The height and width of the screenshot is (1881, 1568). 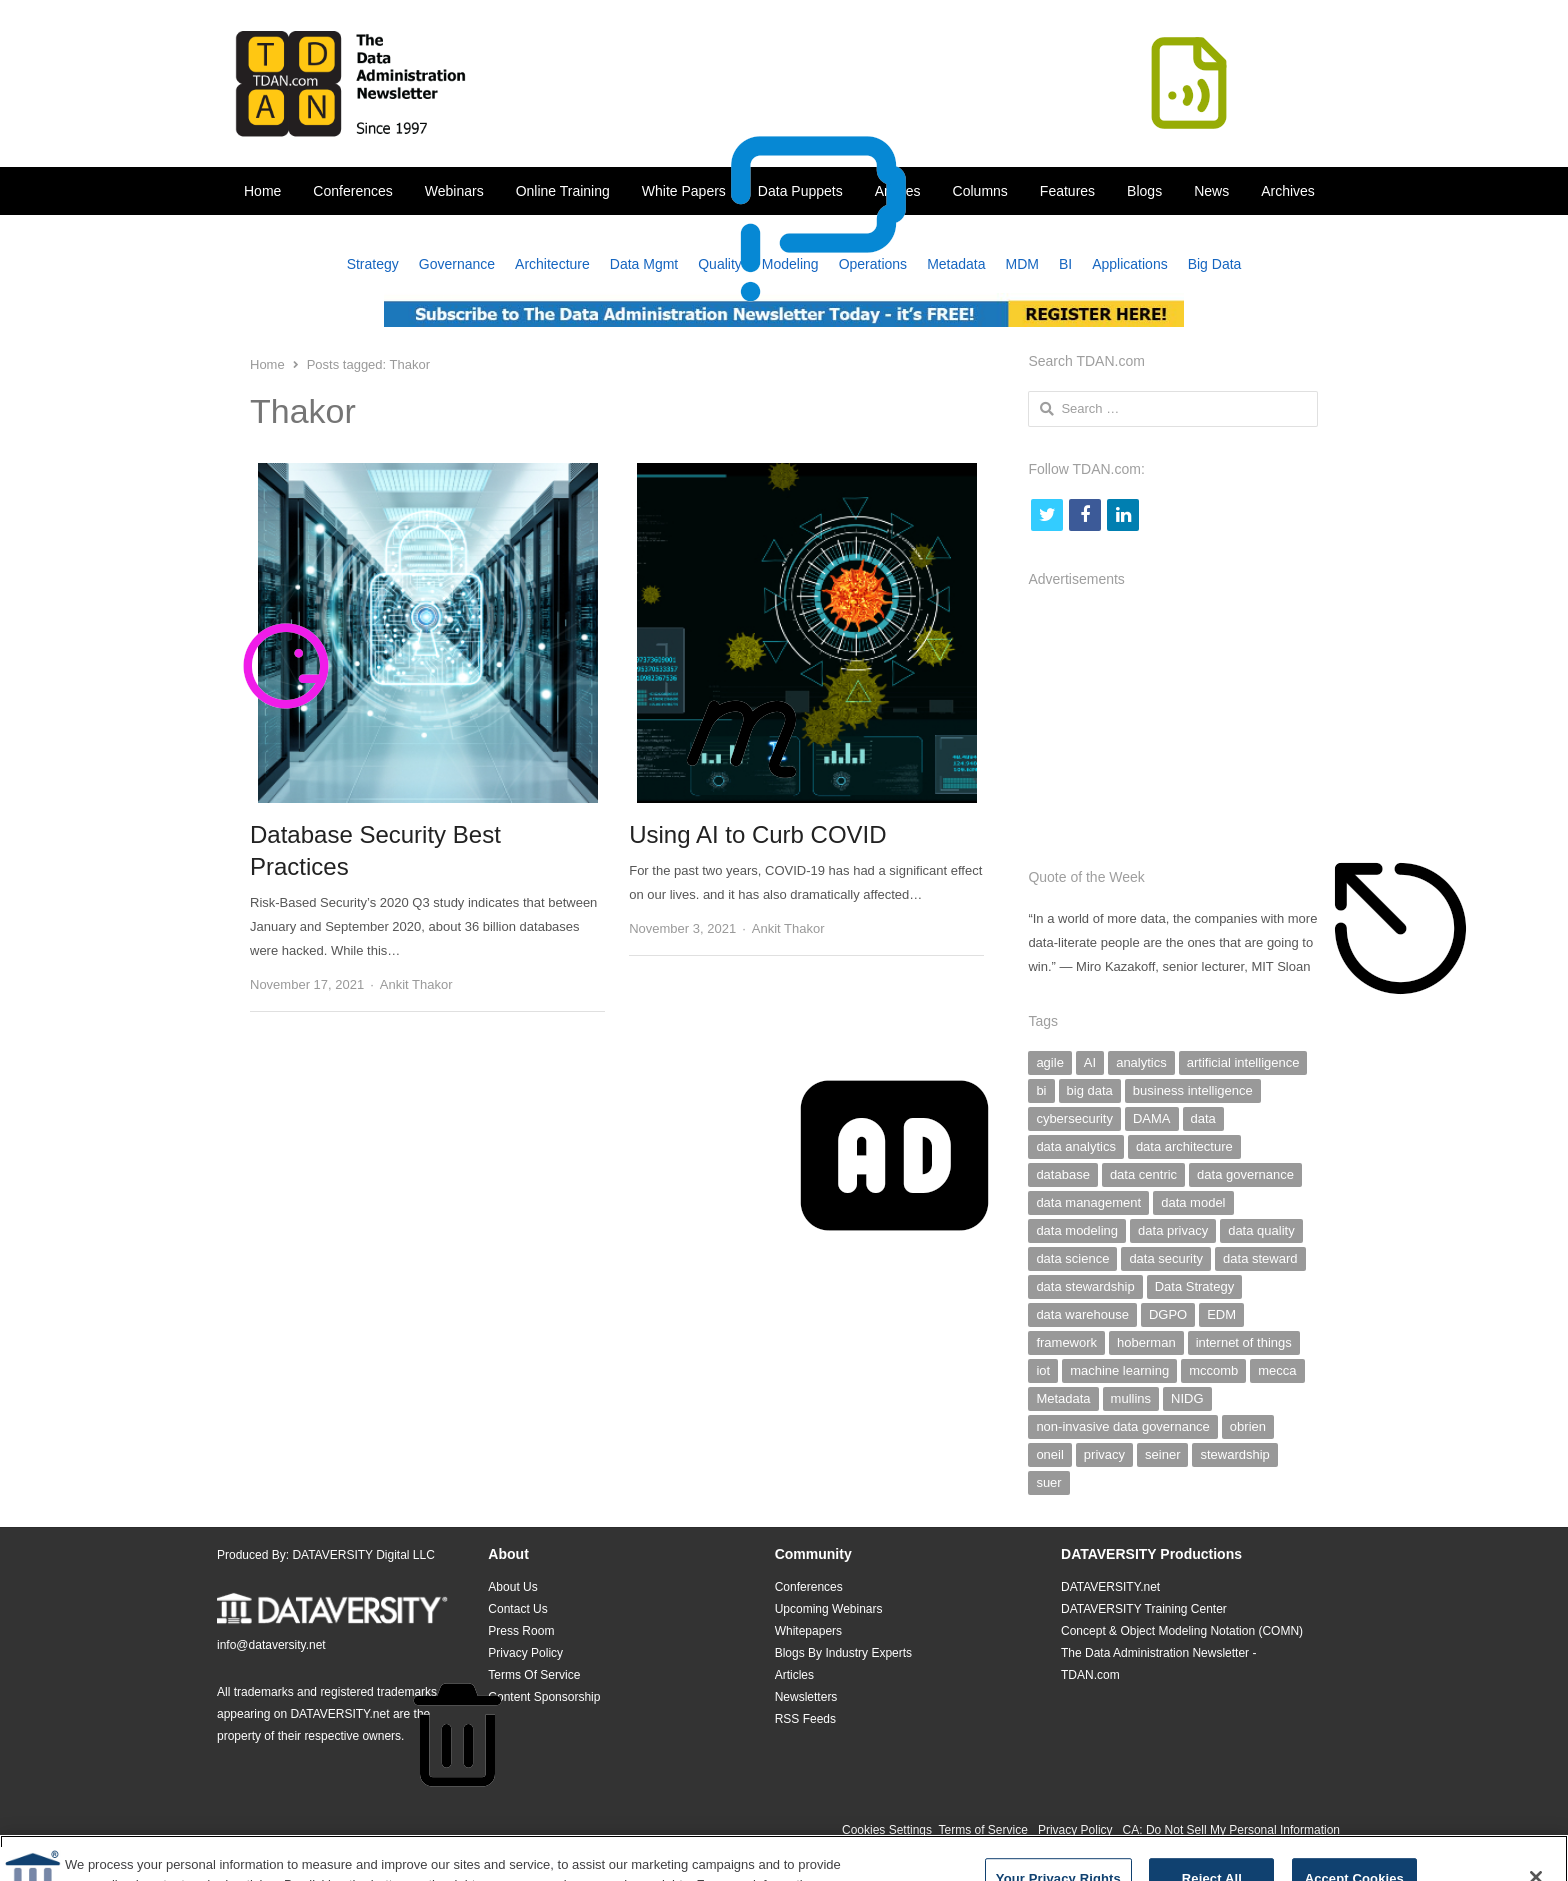 I want to click on delete selected item, so click(x=457, y=1736).